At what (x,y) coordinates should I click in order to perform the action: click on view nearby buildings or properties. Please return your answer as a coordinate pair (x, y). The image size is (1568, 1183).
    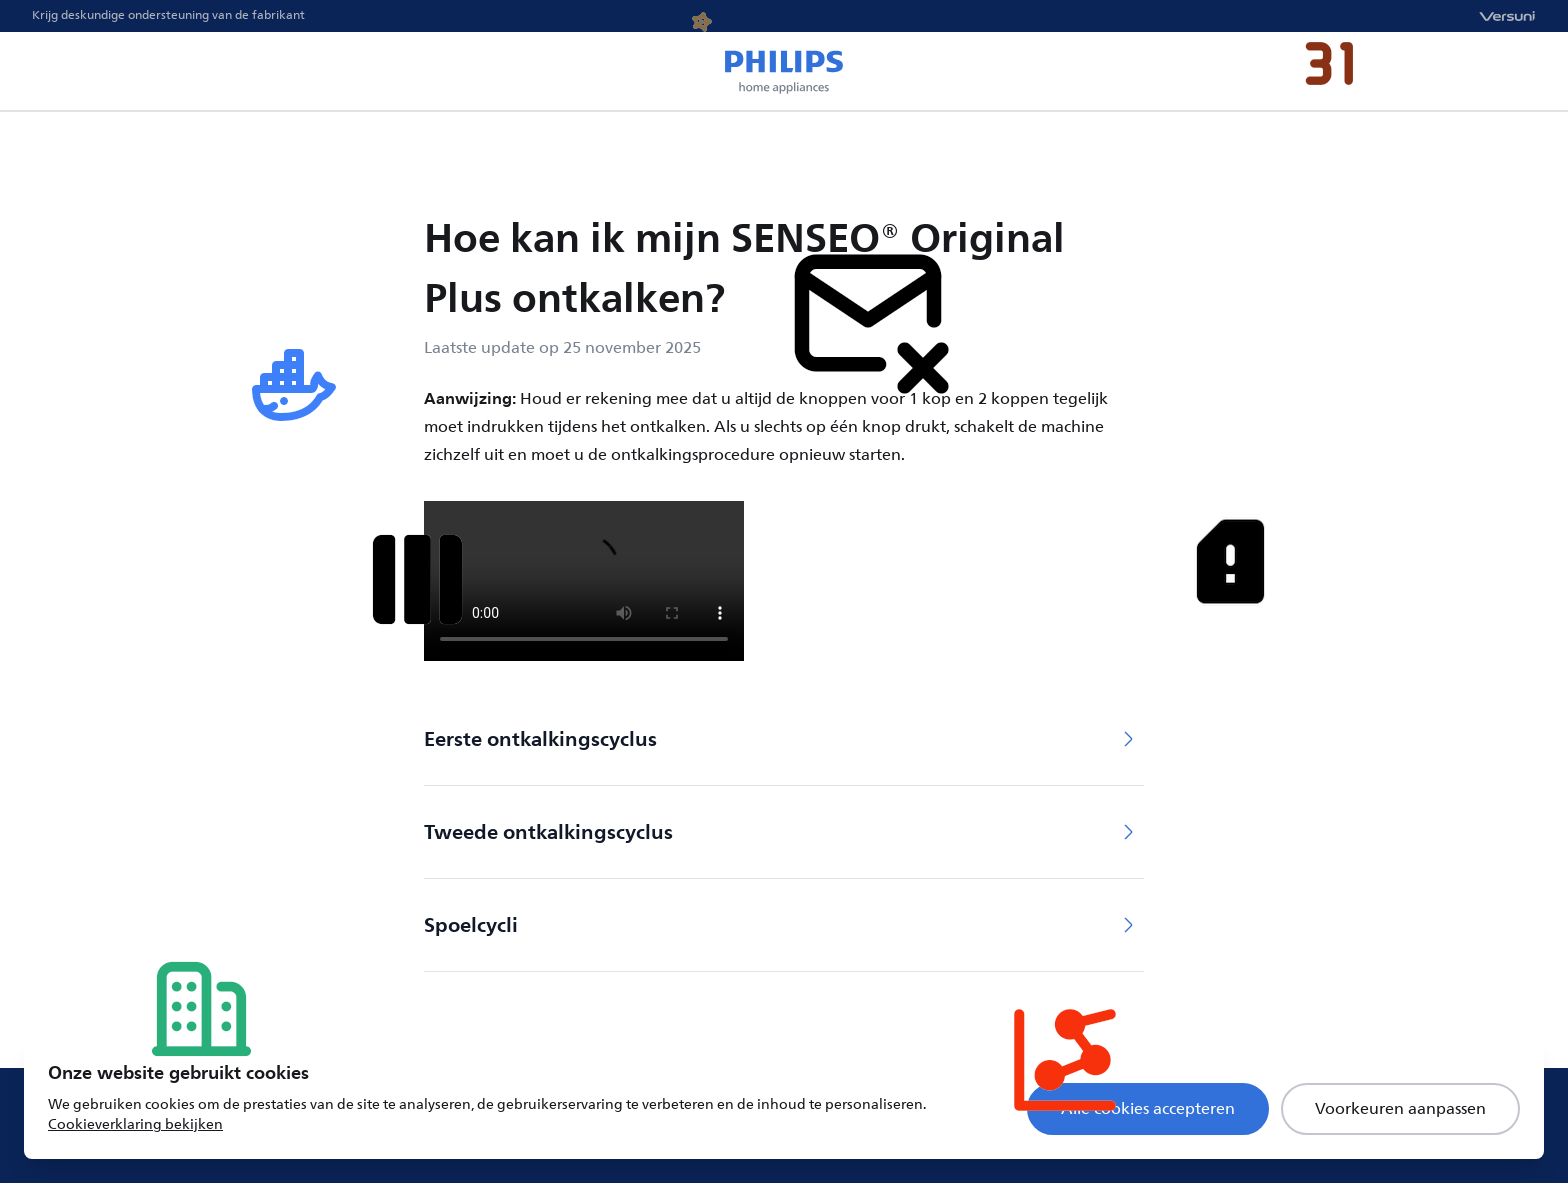
    Looking at the image, I should click on (201, 1006).